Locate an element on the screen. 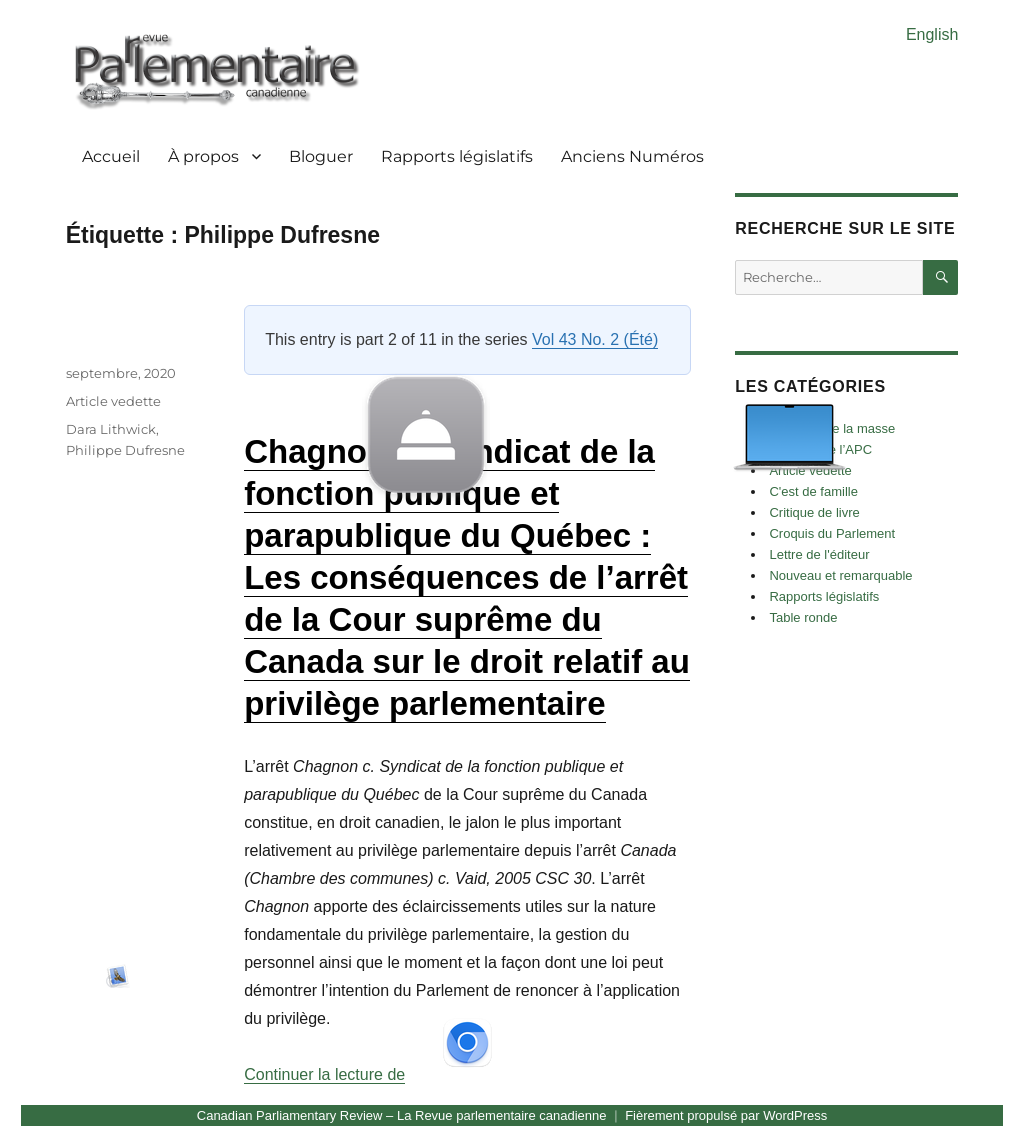  access session services preferences is located at coordinates (426, 437).